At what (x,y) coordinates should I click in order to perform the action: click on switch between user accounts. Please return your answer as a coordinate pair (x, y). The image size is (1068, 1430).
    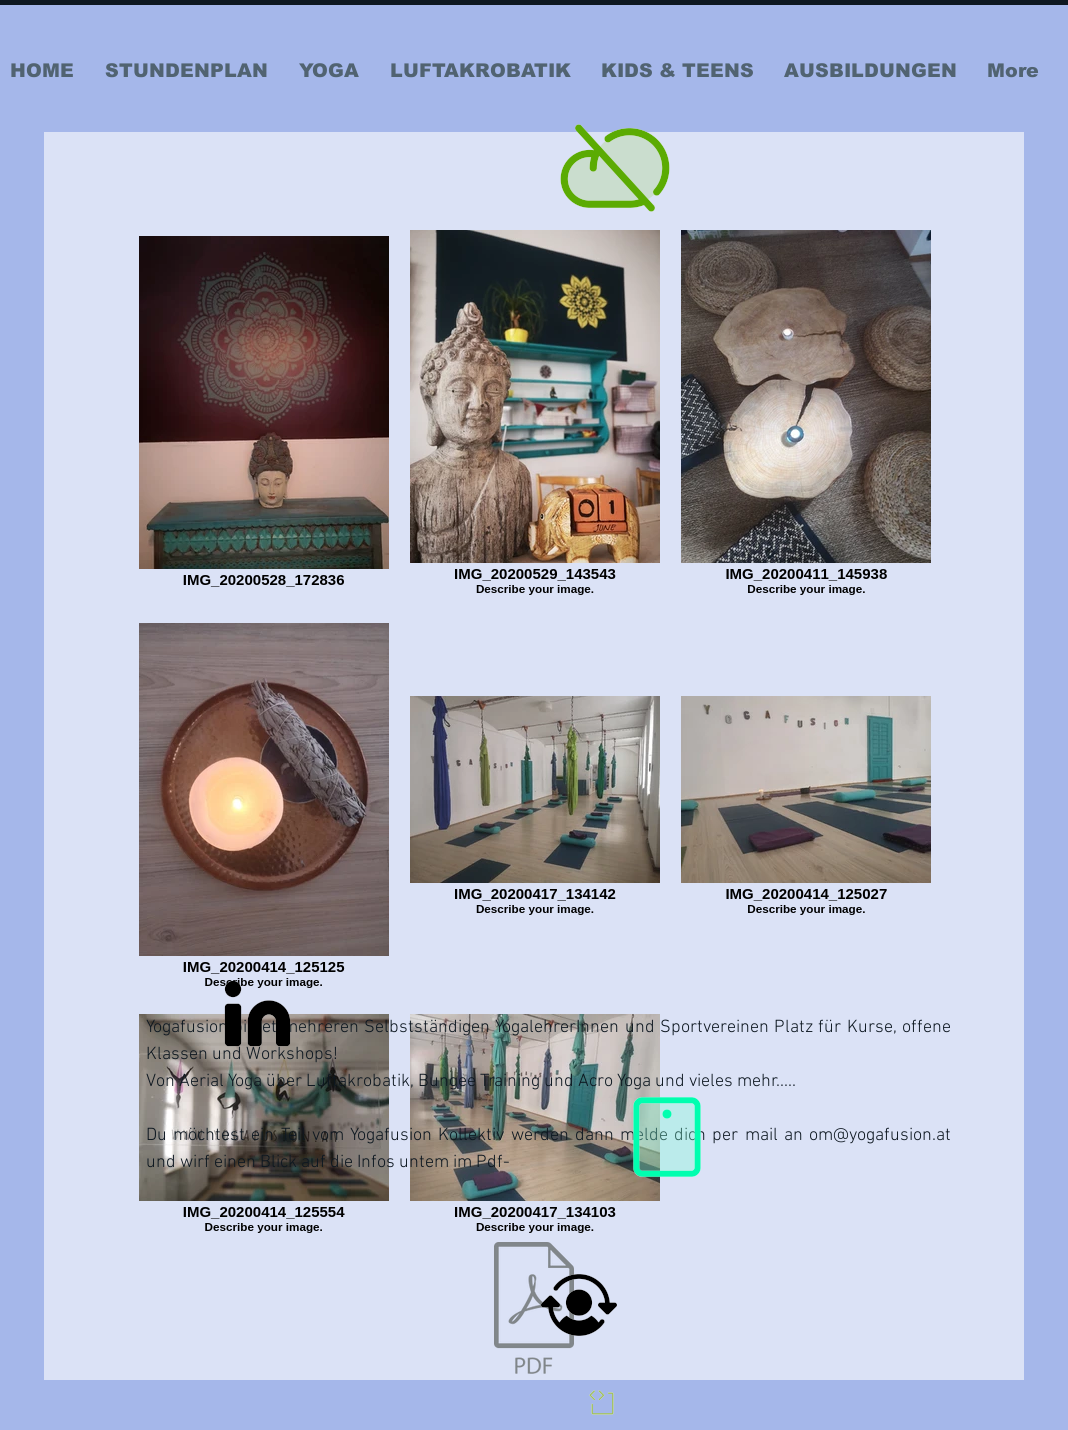
    Looking at the image, I should click on (579, 1305).